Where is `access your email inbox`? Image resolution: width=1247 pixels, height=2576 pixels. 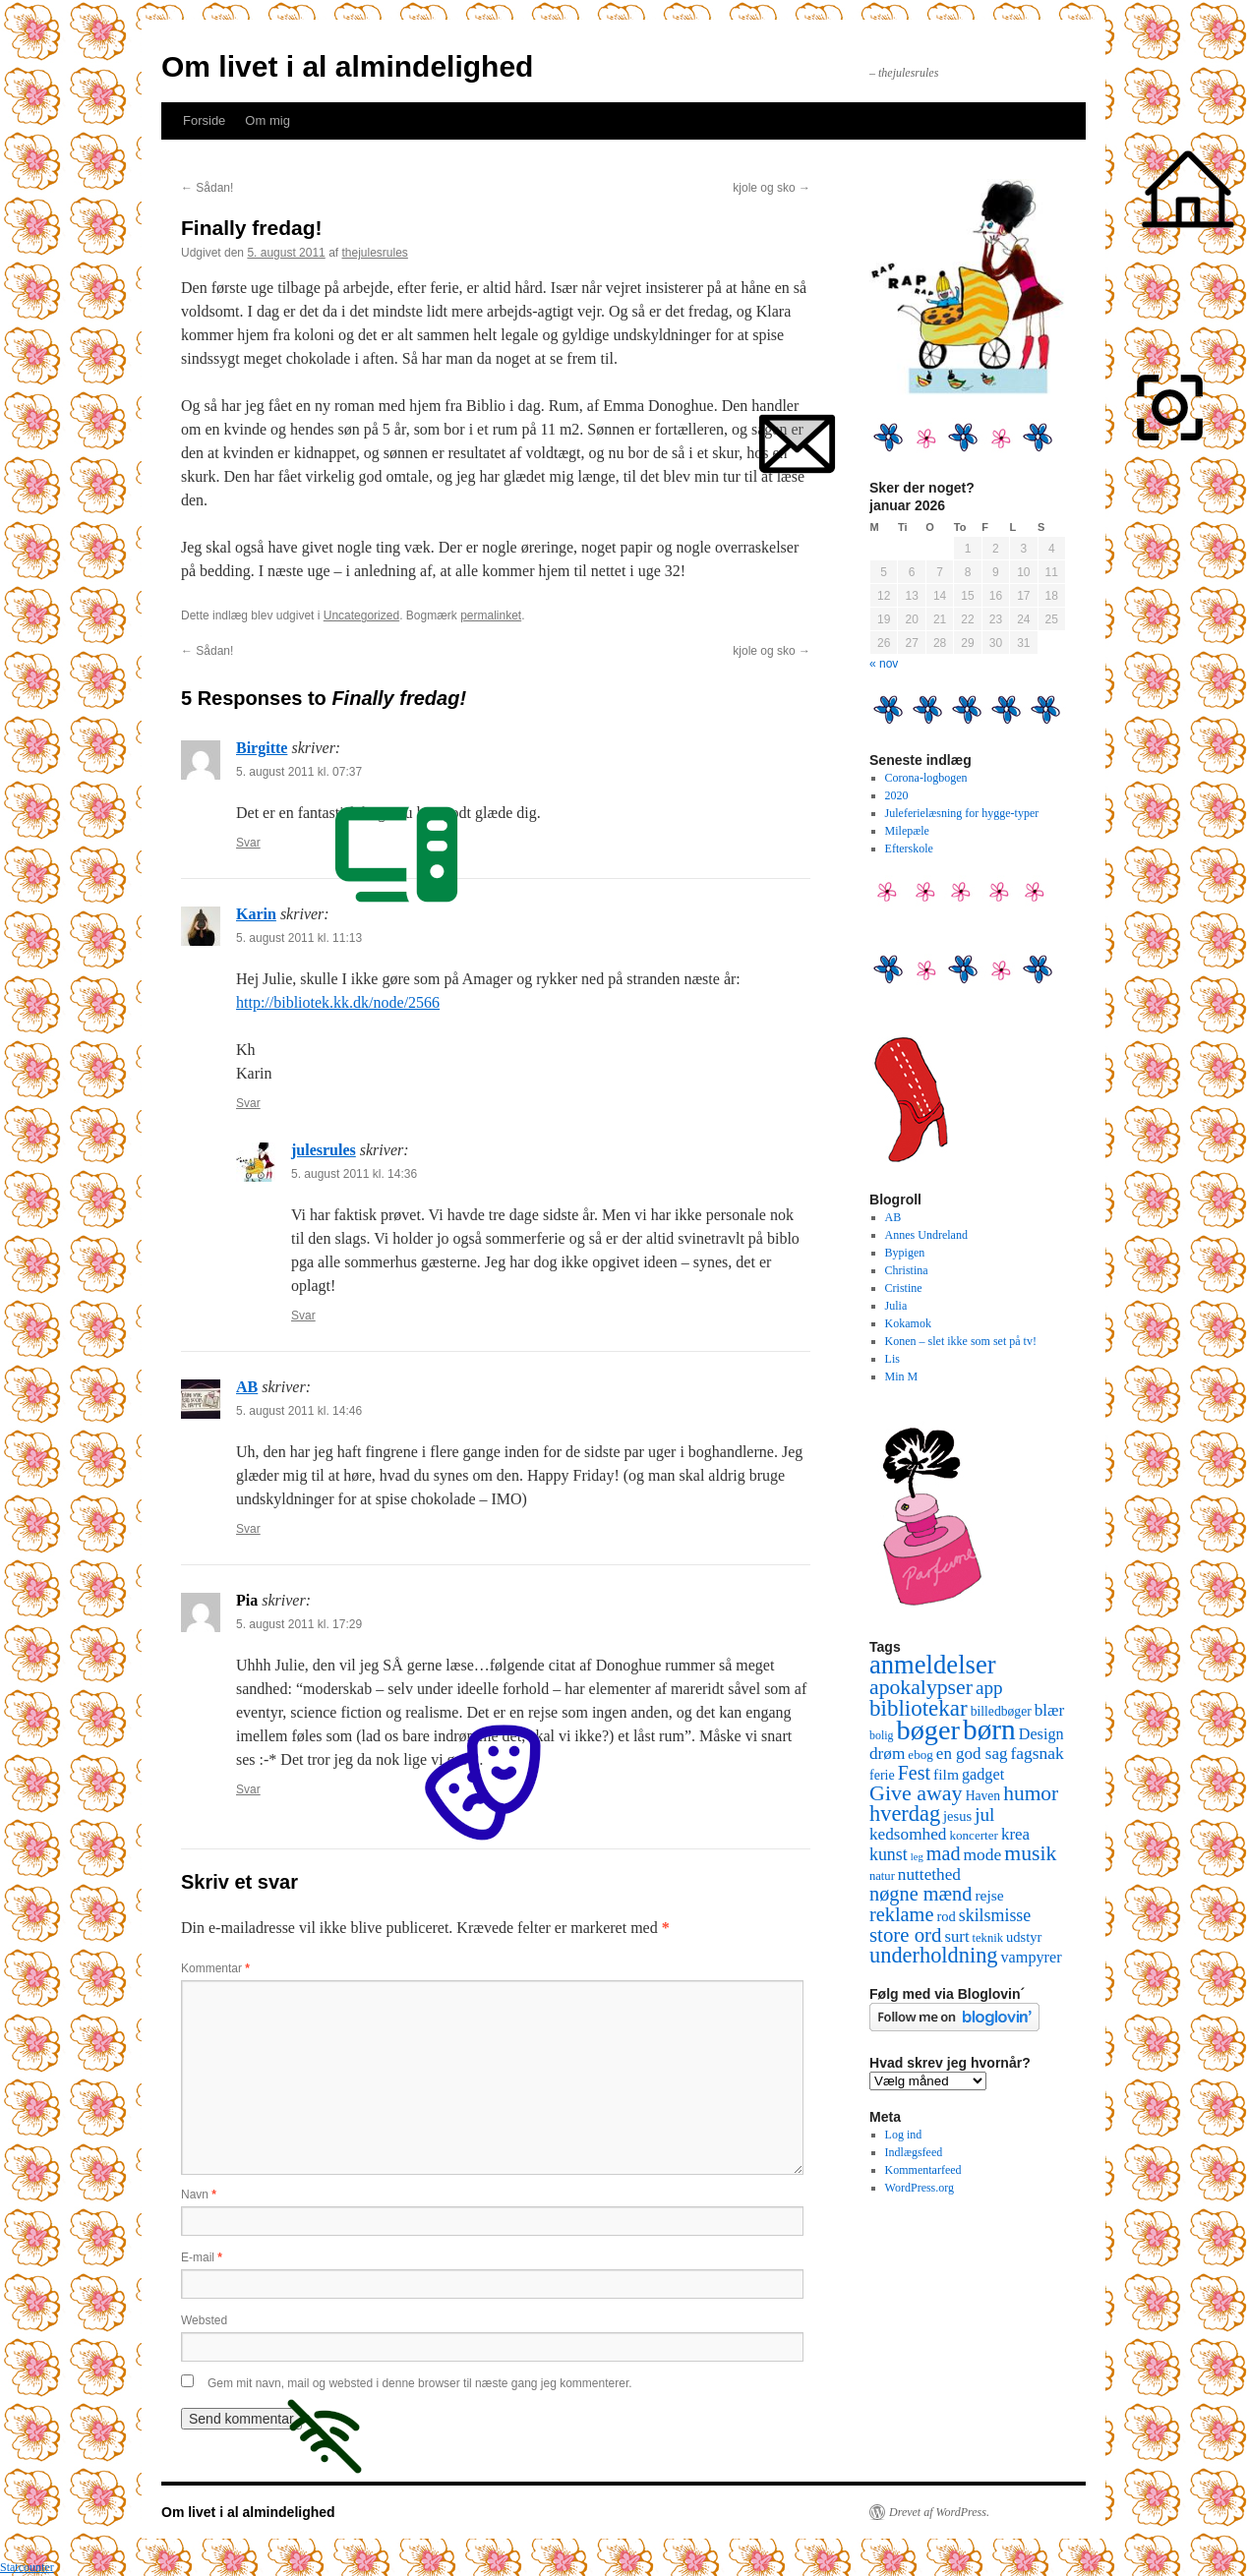 access your email inbox is located at coordinates (797, 443).